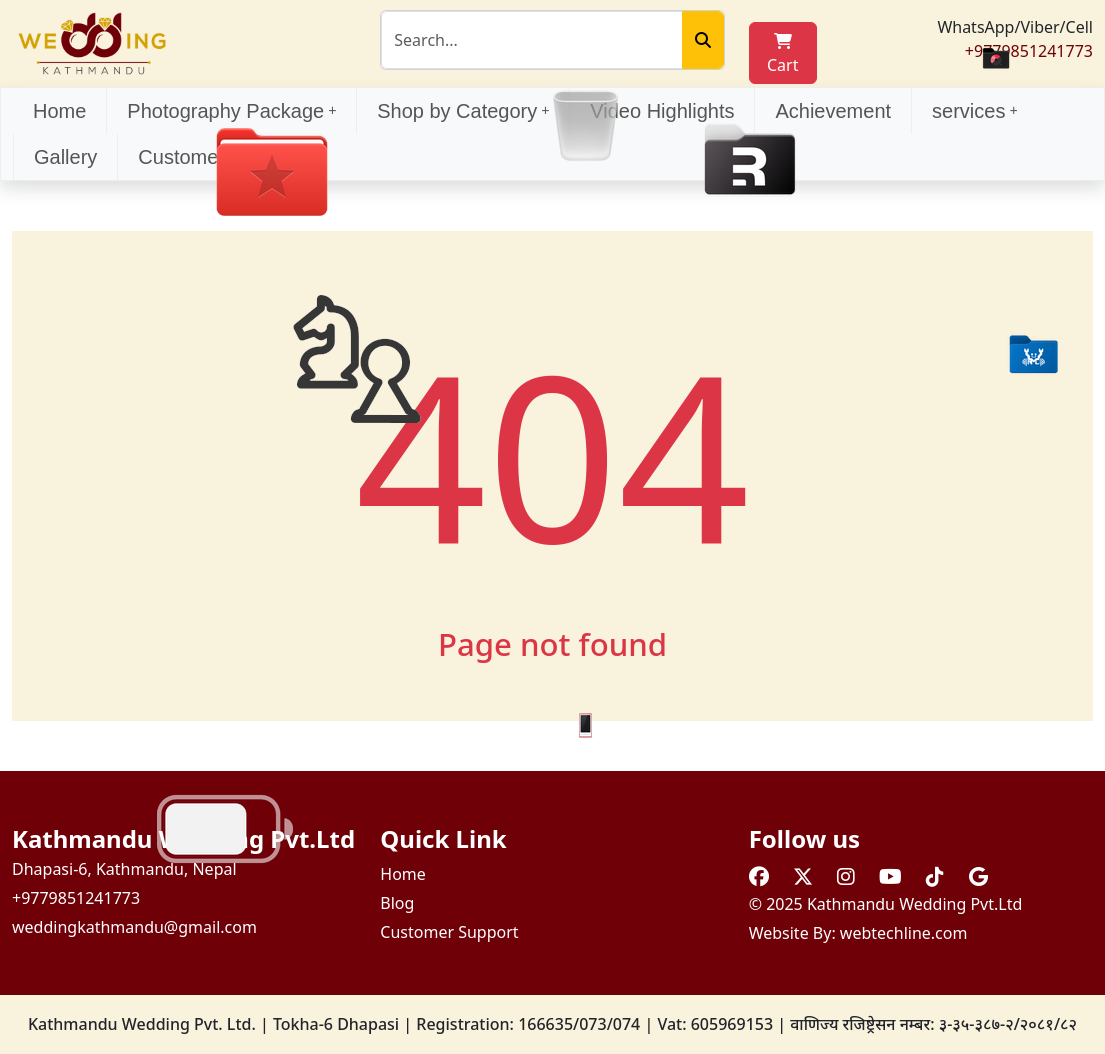 The image size is (1105, 1054). What do you see at coordinates (749, 161) in the screenshot?
I see `open remix project folder` at bounding box center [749, 161].